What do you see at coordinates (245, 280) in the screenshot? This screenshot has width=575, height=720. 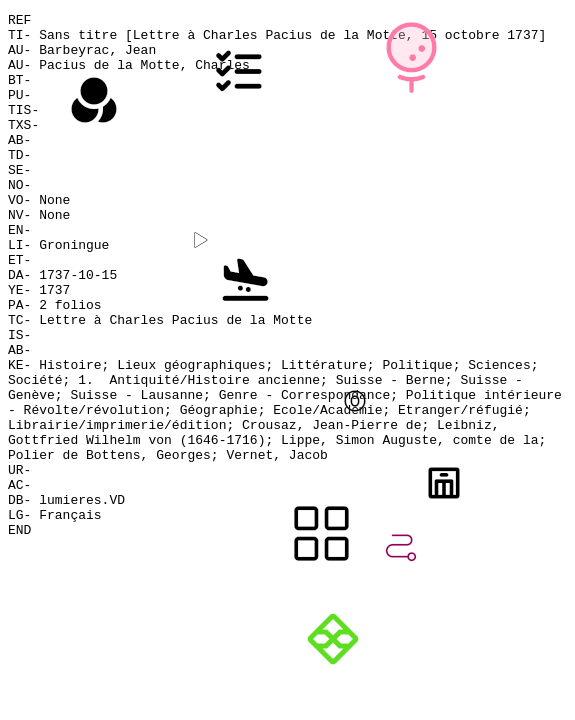 I see `indicates incoming or arriving flight` at bounding box center [245, 280].